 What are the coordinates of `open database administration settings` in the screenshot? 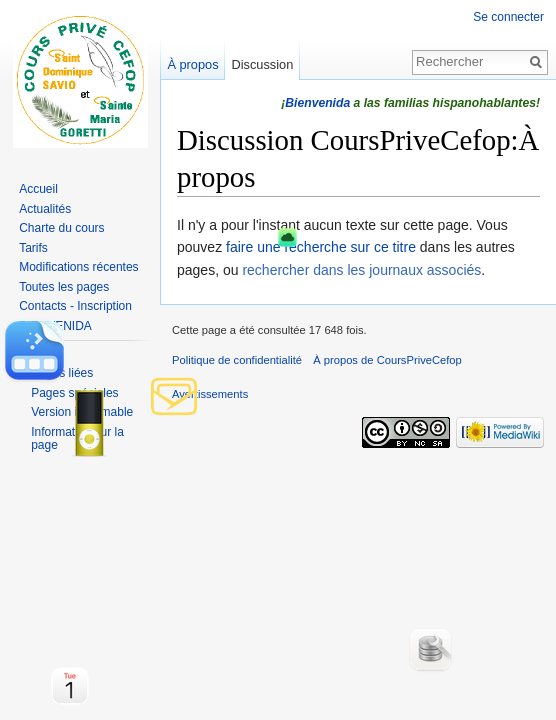 It's located at (430, 649).